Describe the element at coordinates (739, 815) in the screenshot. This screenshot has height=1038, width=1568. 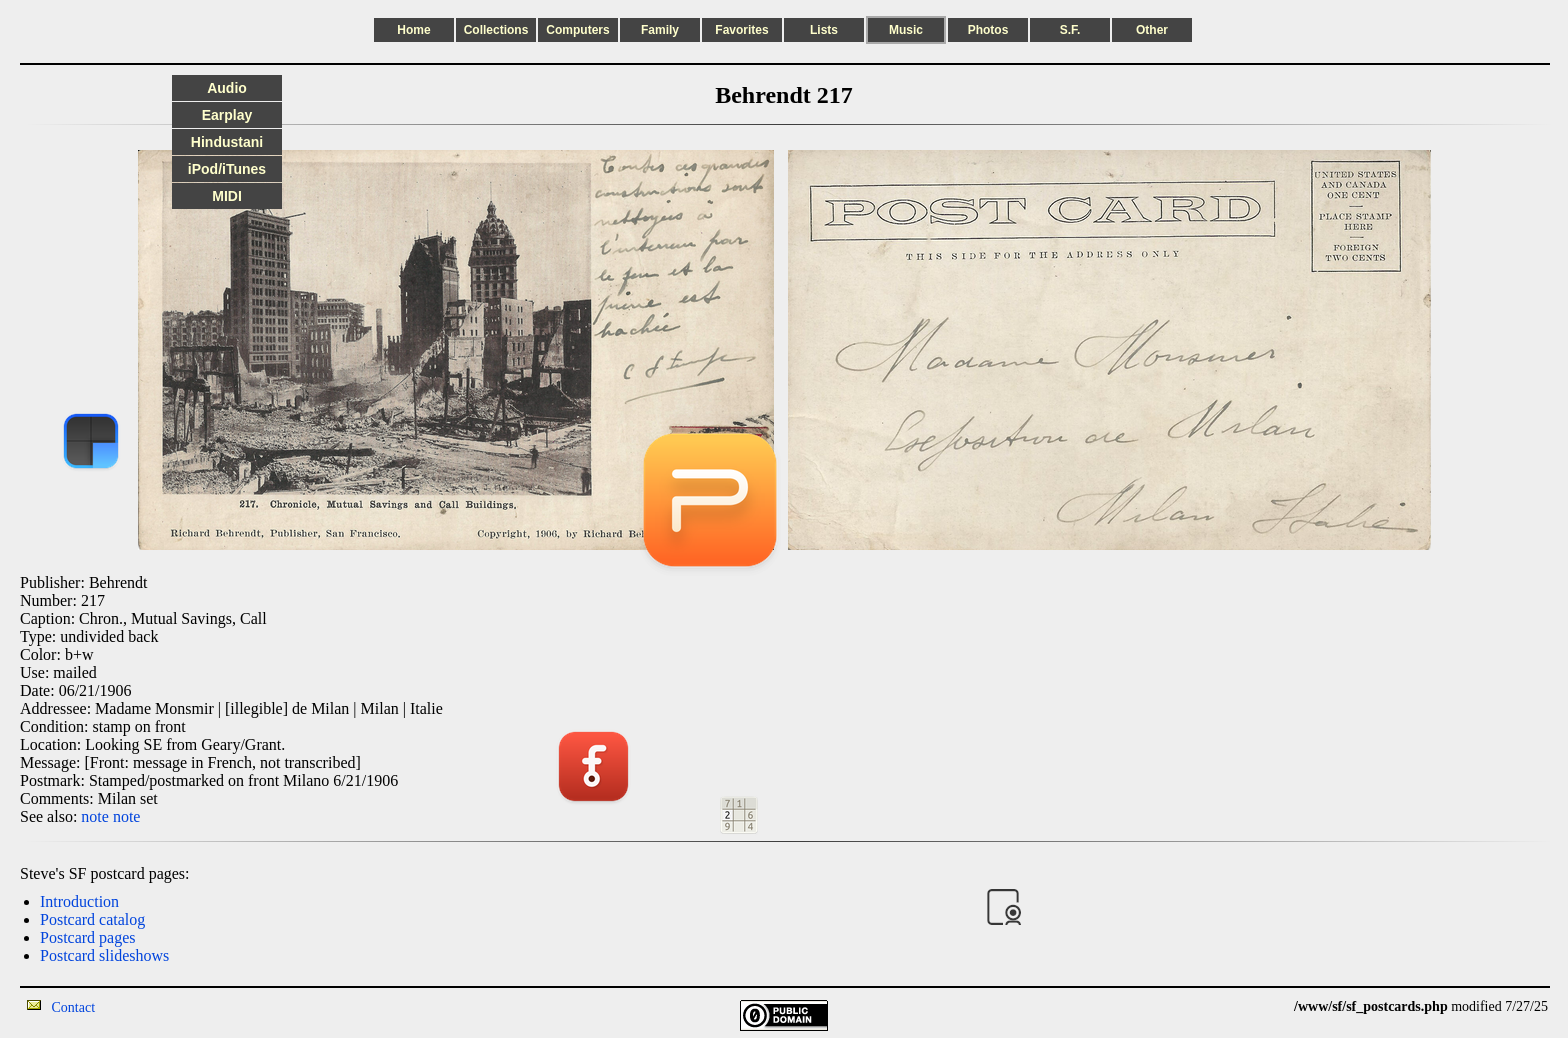
I see `open the sudoku puzzle game` at that location.